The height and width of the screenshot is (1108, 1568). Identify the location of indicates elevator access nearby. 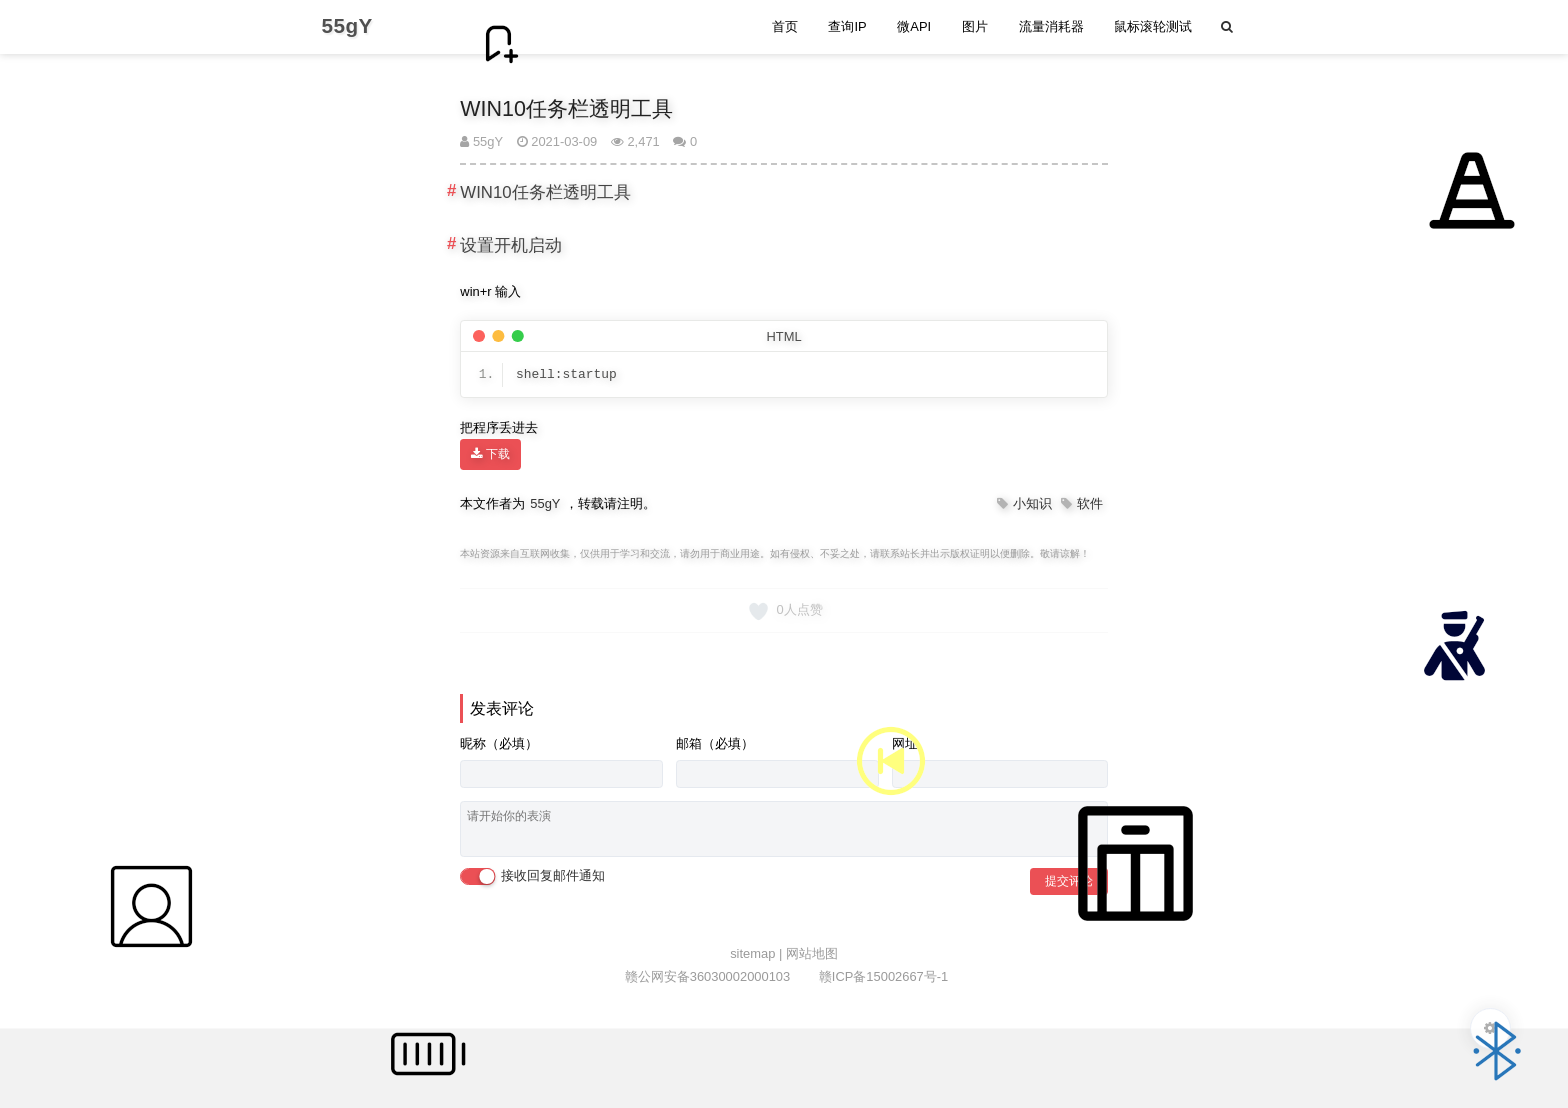
(1135, 863).